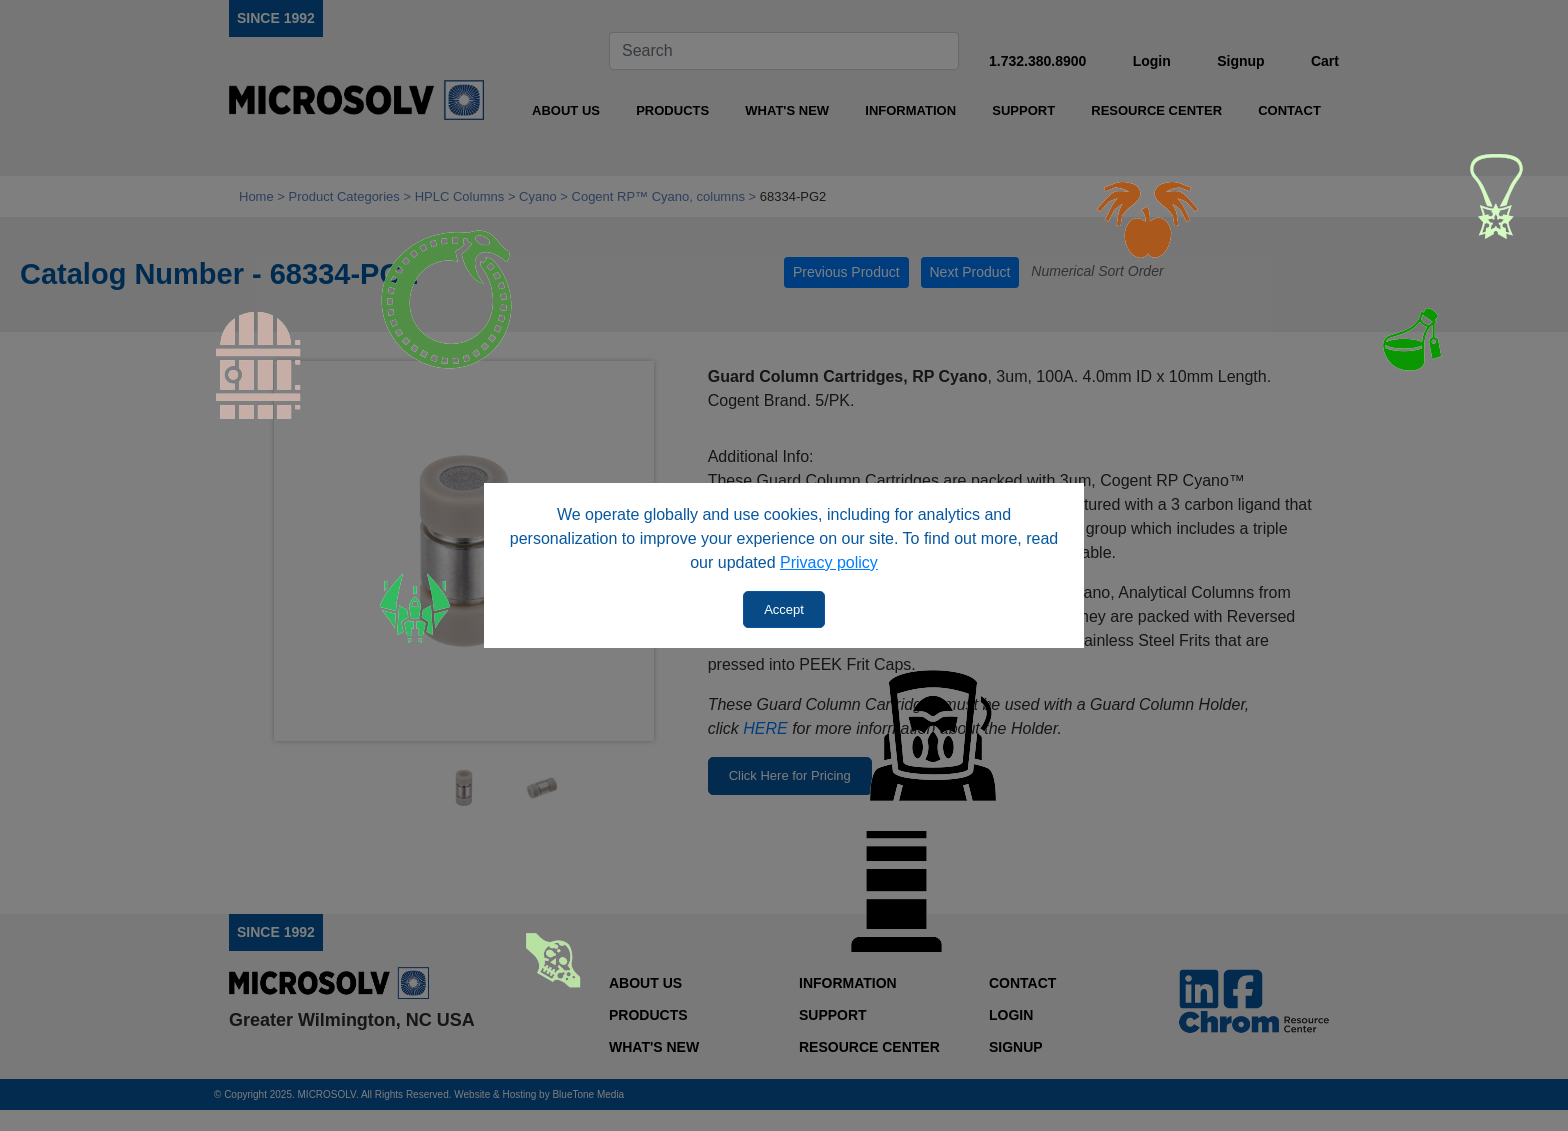  What do you see at coordinates (415, 608) in the screenshot?
I see `launch space combat game` at bounding box center [415, 608].